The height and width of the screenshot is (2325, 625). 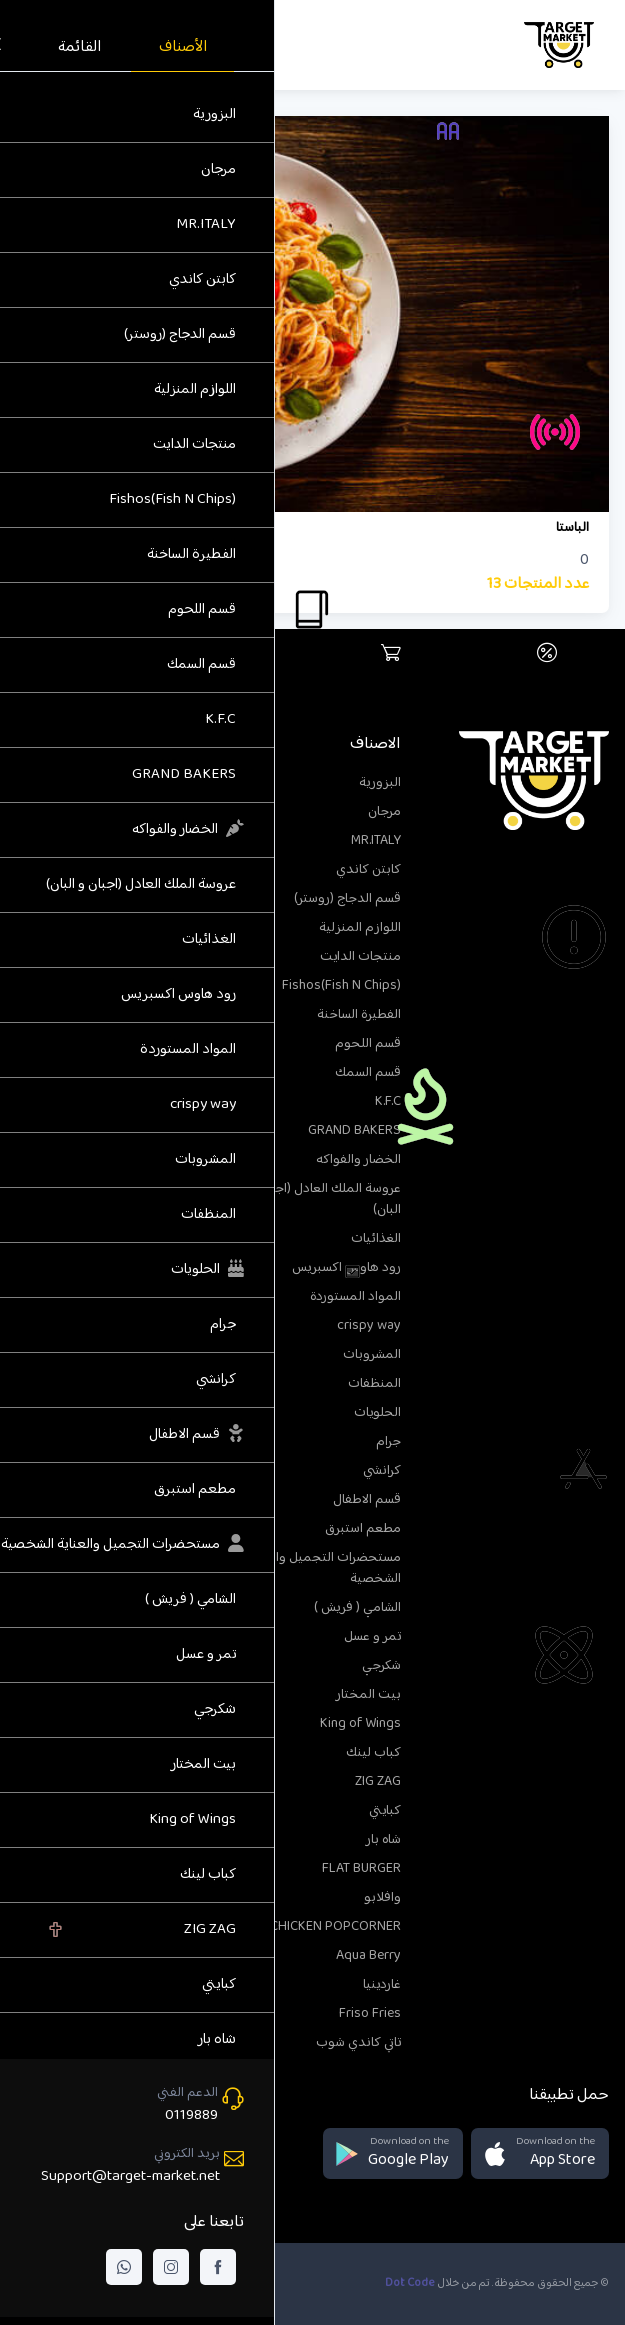 I want to click on religious or faith-related content, so click(x=55, y=1929).